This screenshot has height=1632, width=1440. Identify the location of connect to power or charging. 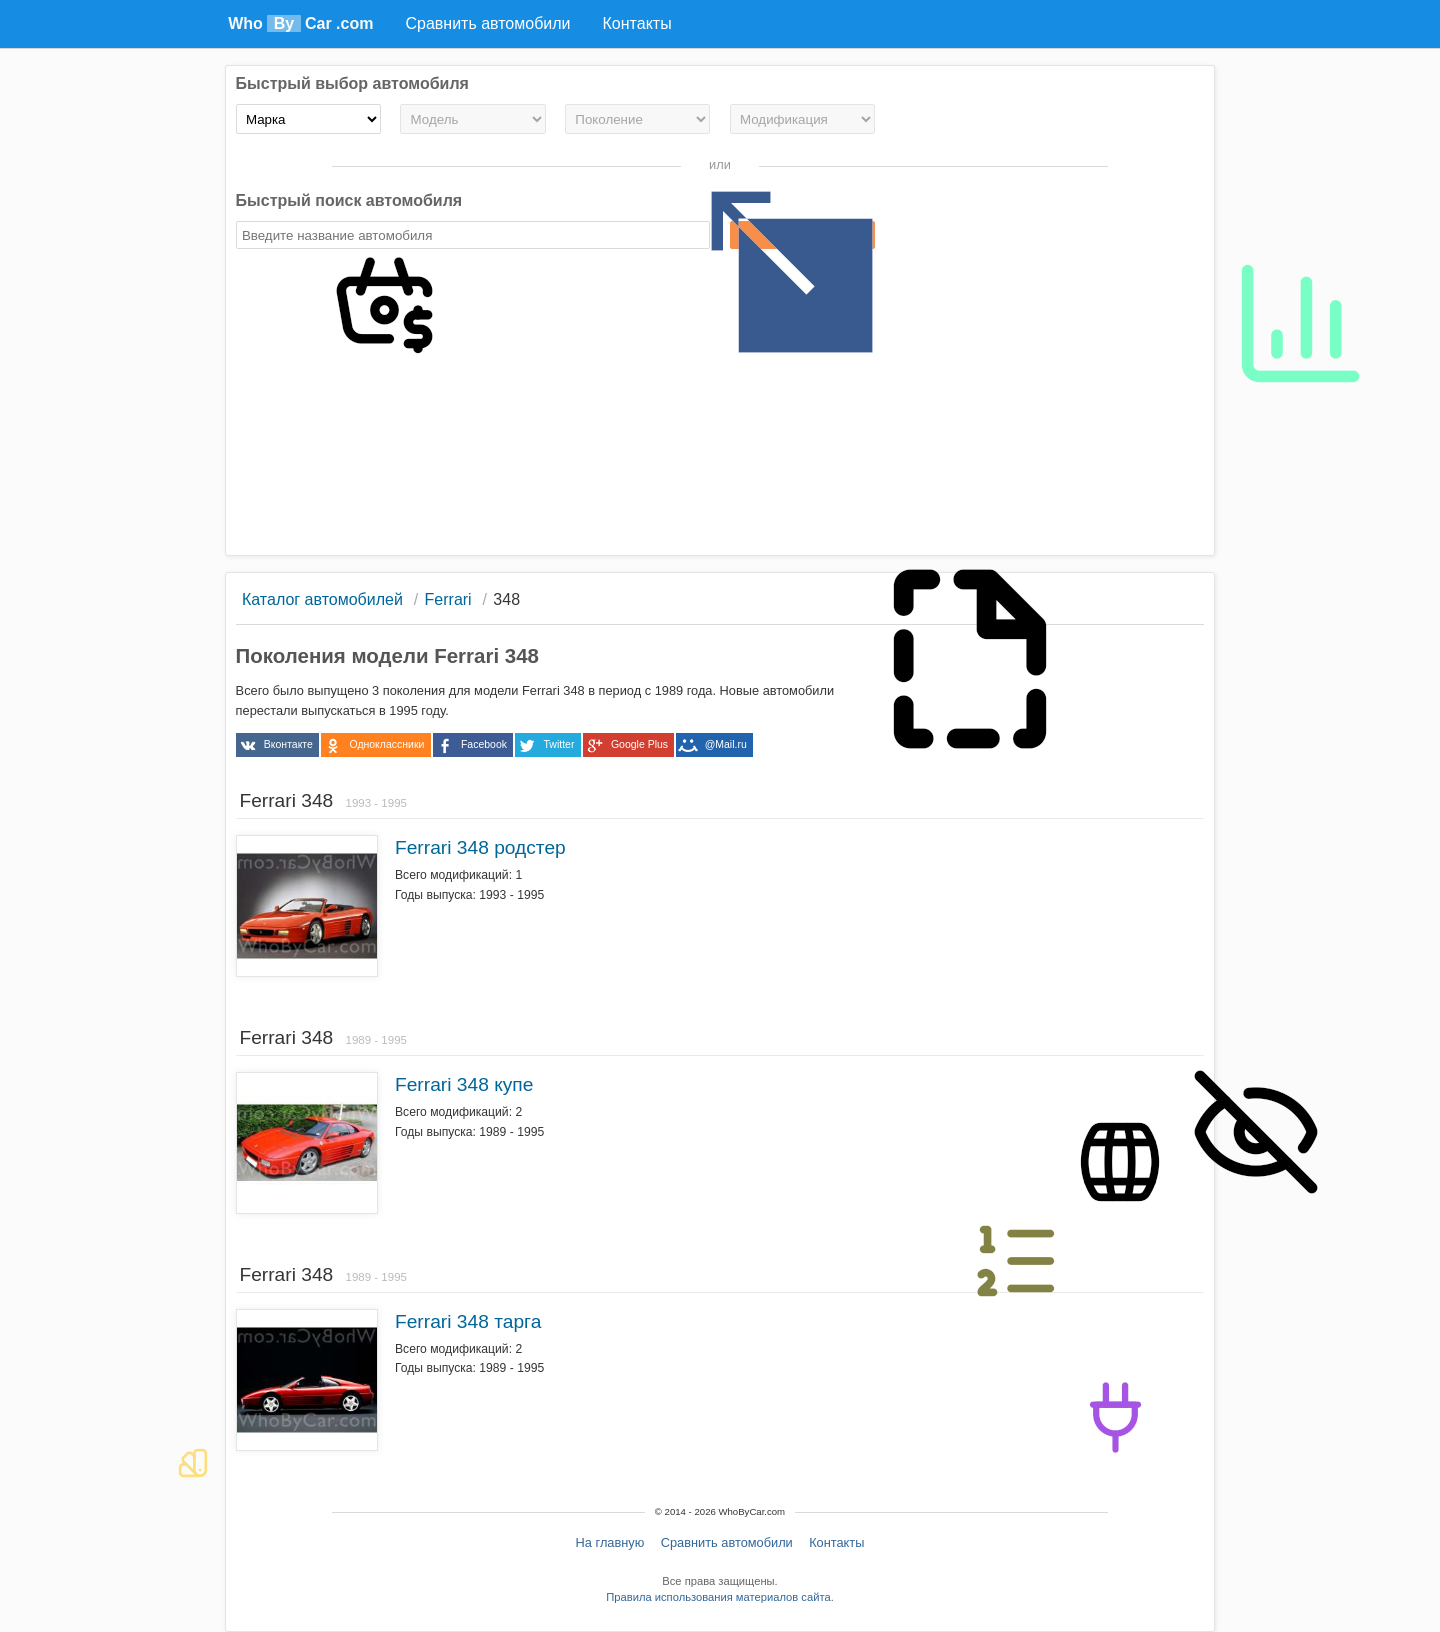
(1115, 1417).